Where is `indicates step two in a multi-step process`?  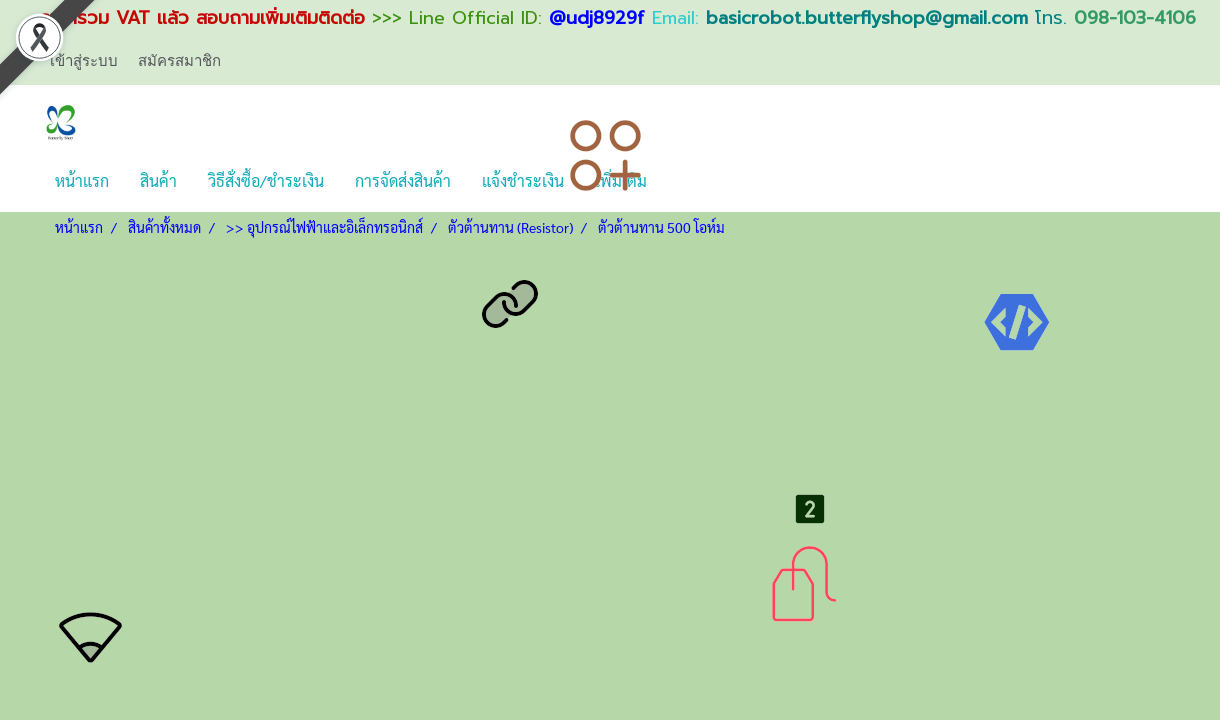 indicates step two in a multi-step process is located at coordinates (810, 509).